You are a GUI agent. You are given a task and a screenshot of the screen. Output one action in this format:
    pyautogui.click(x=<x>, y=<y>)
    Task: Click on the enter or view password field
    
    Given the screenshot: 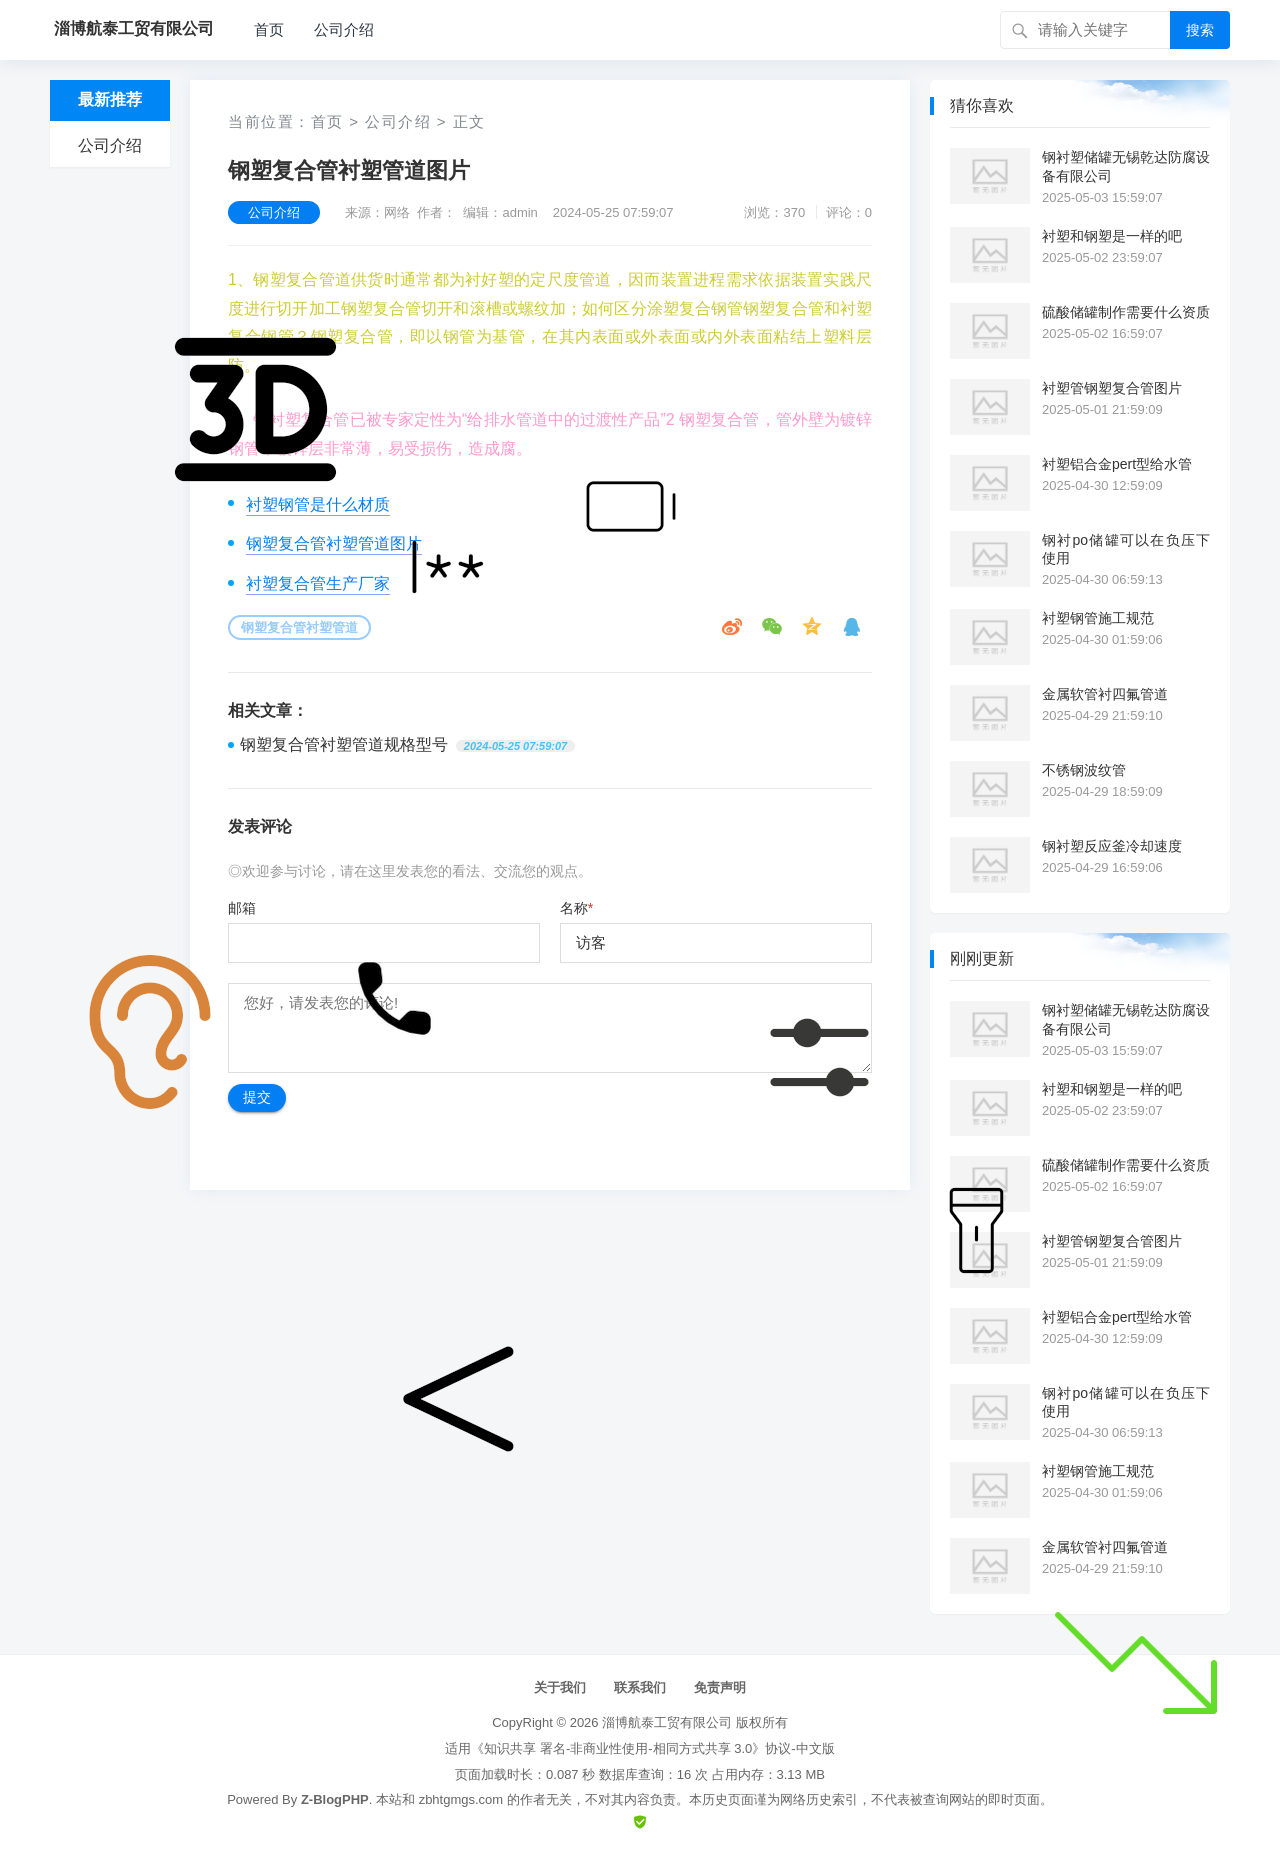 What is the action you would take?
    pyautogui.click(x=444, y=567)
    